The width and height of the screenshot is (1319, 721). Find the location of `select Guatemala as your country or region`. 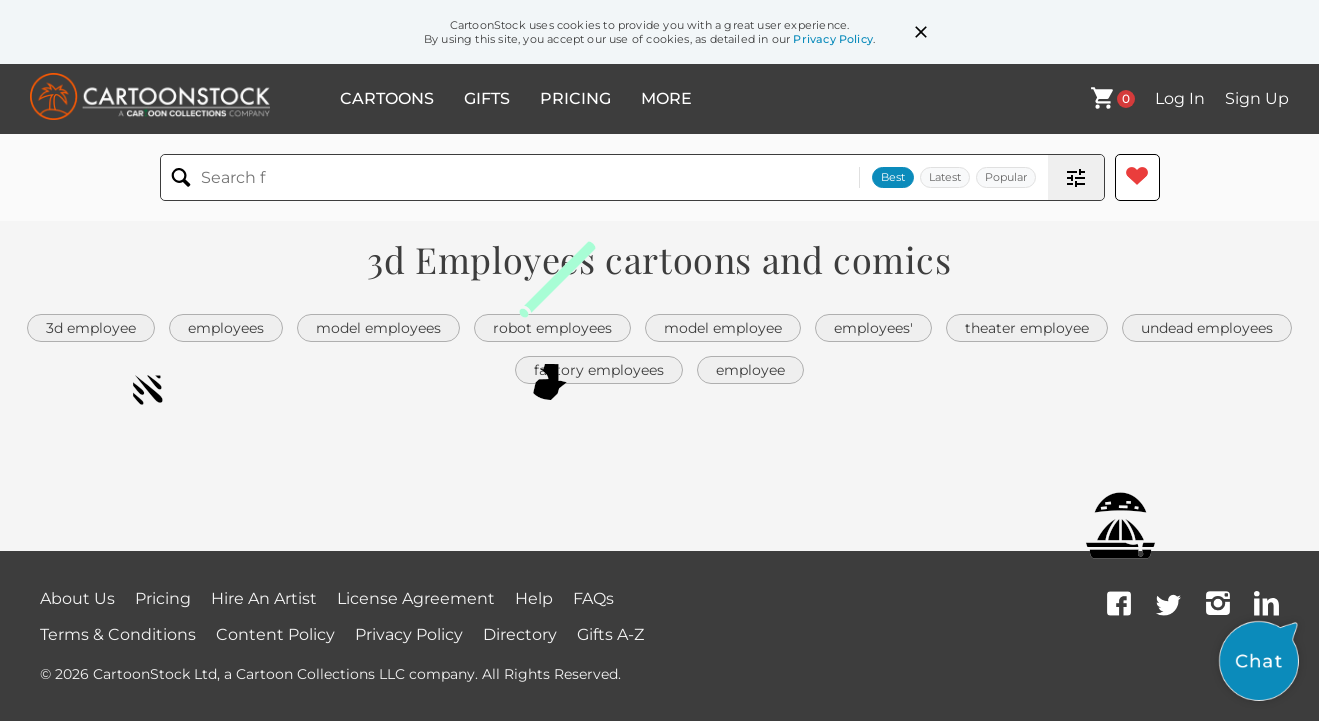

select Guatemala as your country or region is located at coordinates (550, 382).